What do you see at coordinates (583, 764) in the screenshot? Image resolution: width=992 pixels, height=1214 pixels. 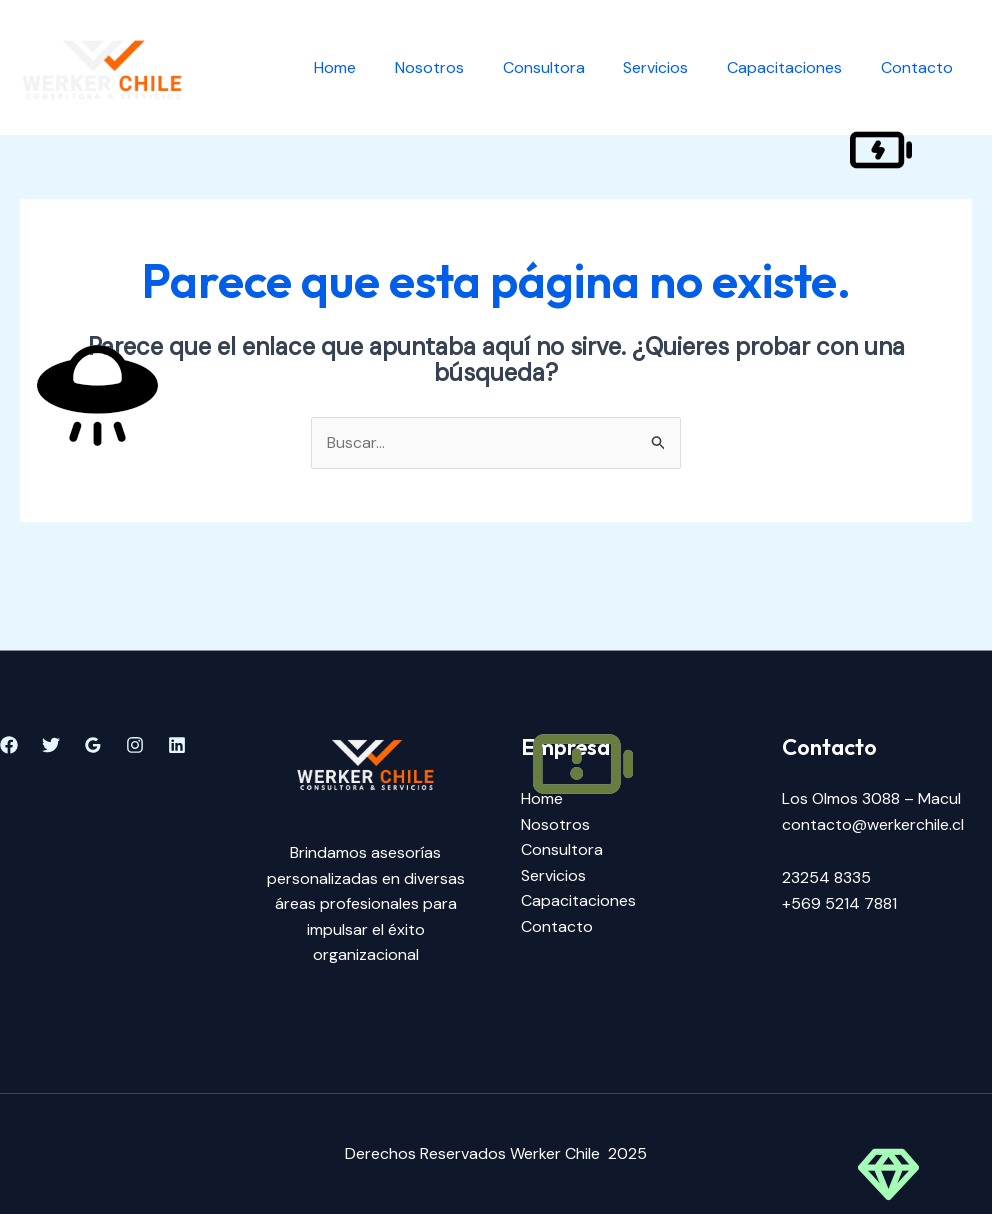 I see `indicates low battery warning` at bounding box center [583, 764].